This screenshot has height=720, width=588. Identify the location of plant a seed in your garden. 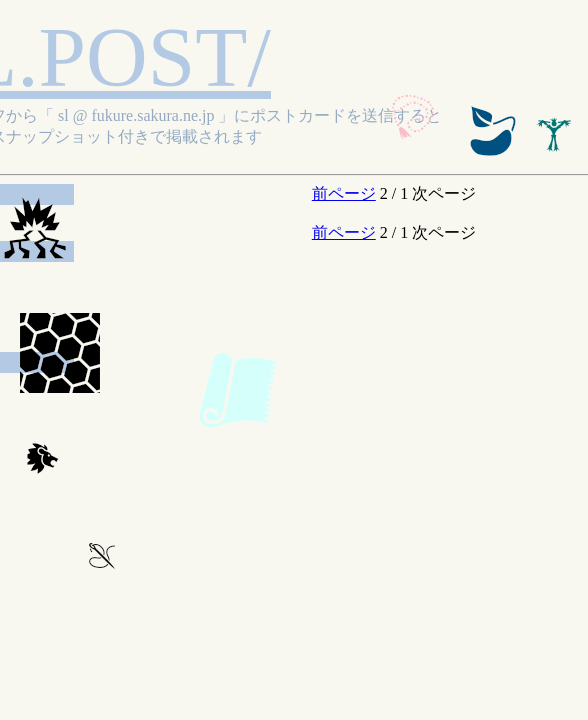
(493, 131).